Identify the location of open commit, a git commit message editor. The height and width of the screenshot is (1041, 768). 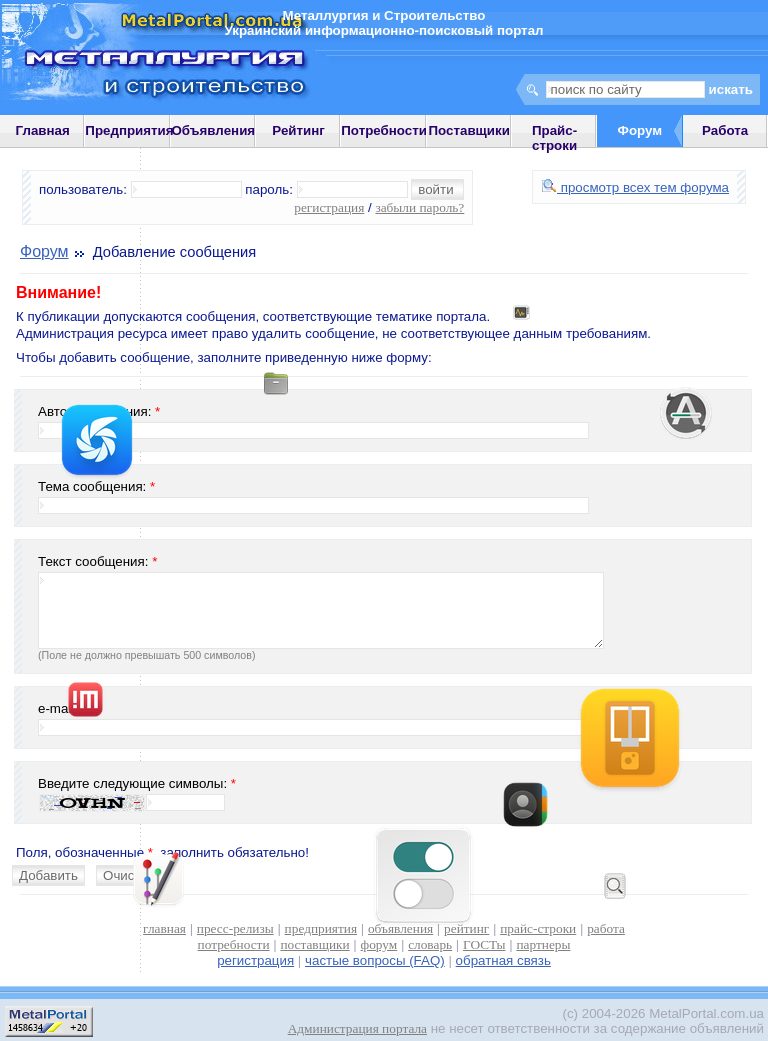
(158, 879).